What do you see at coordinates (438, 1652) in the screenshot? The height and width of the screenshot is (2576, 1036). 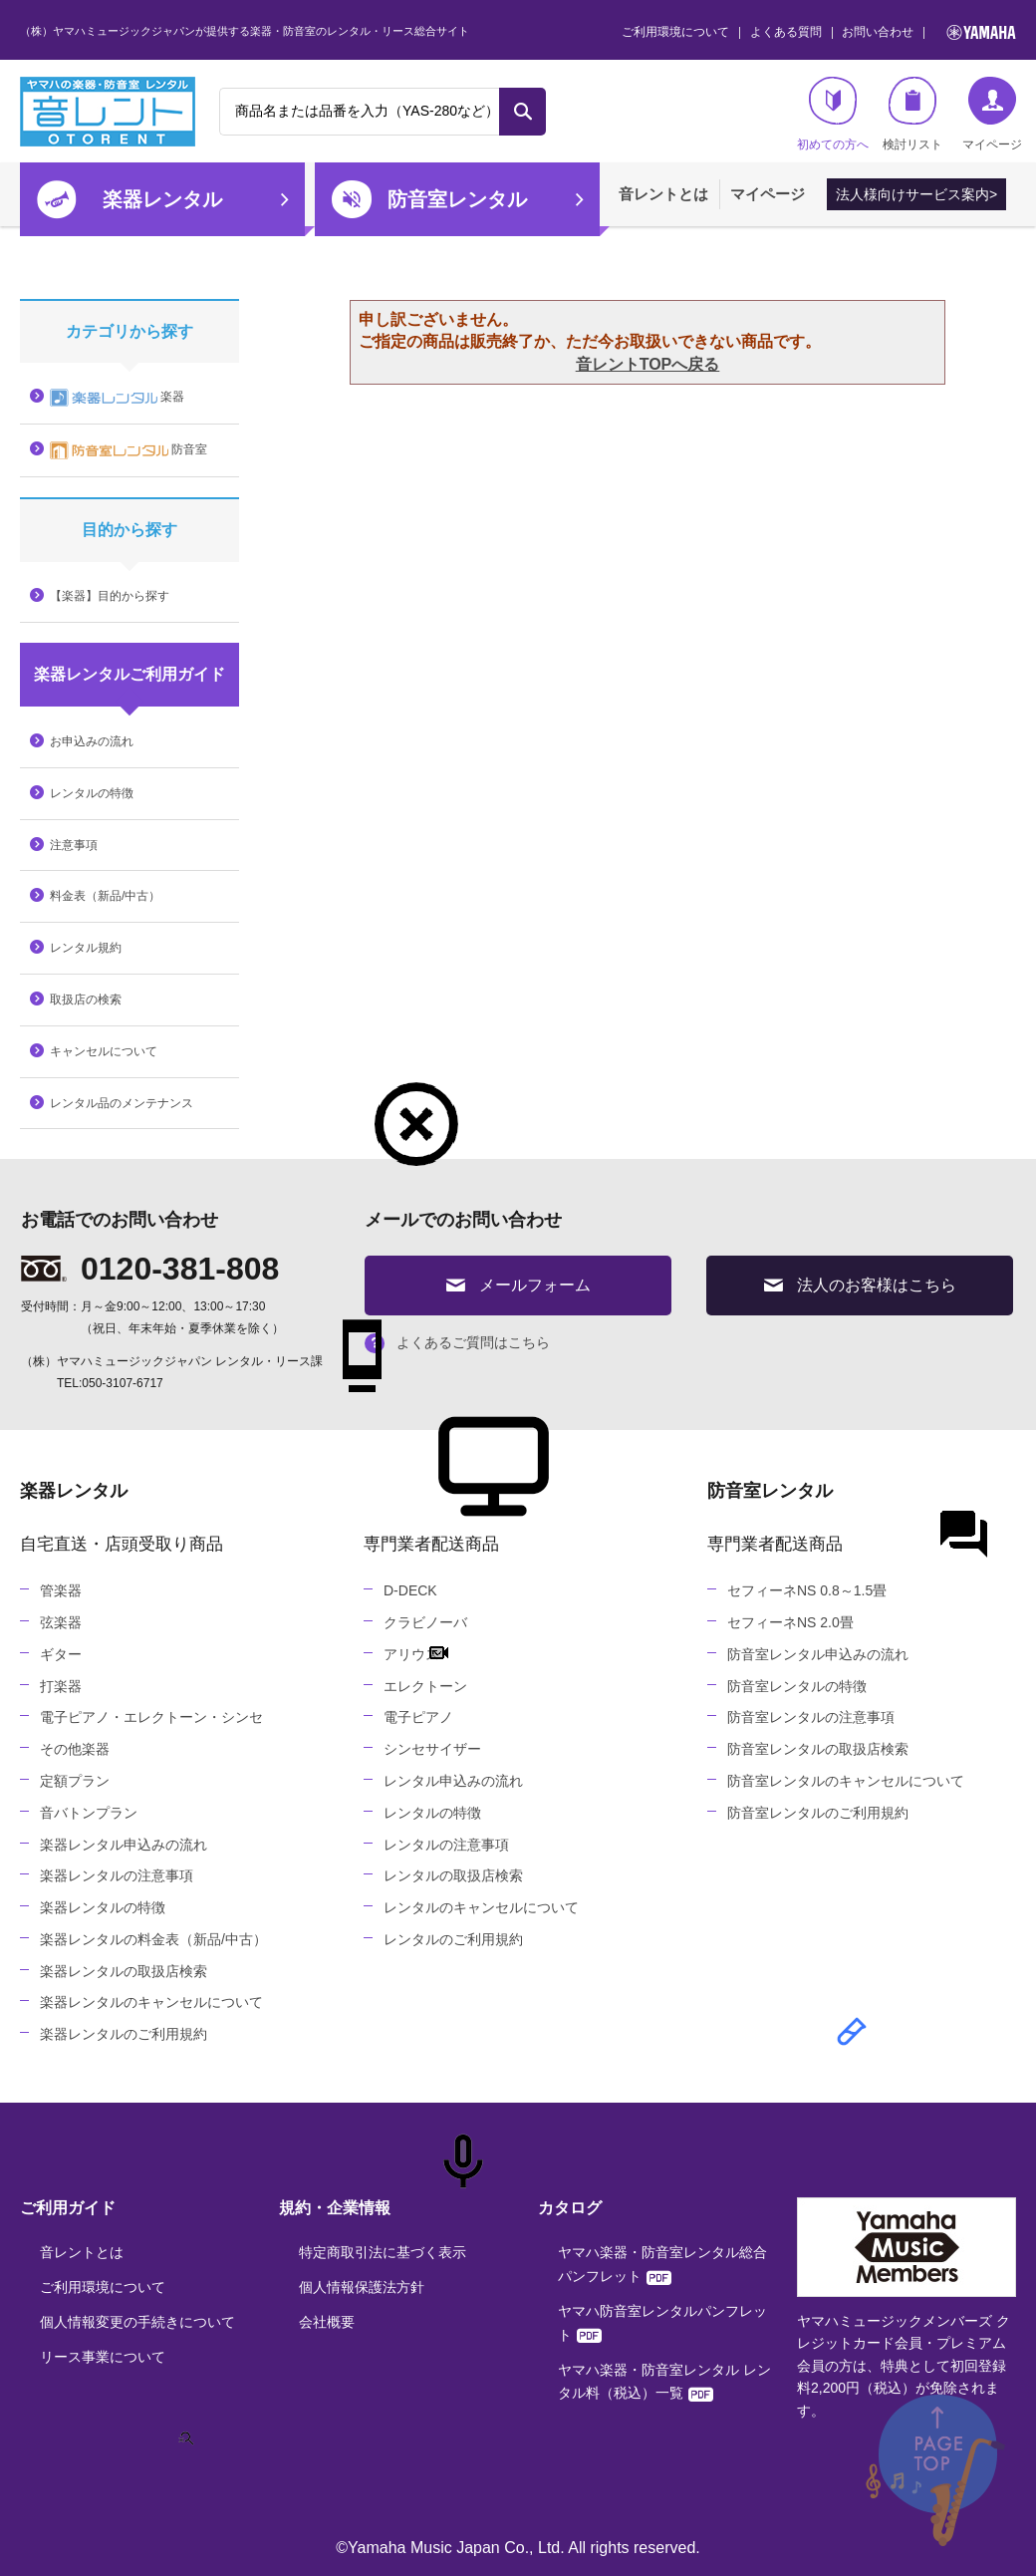 I see `indicates a missed video call` at bounding box center [438, 1652].